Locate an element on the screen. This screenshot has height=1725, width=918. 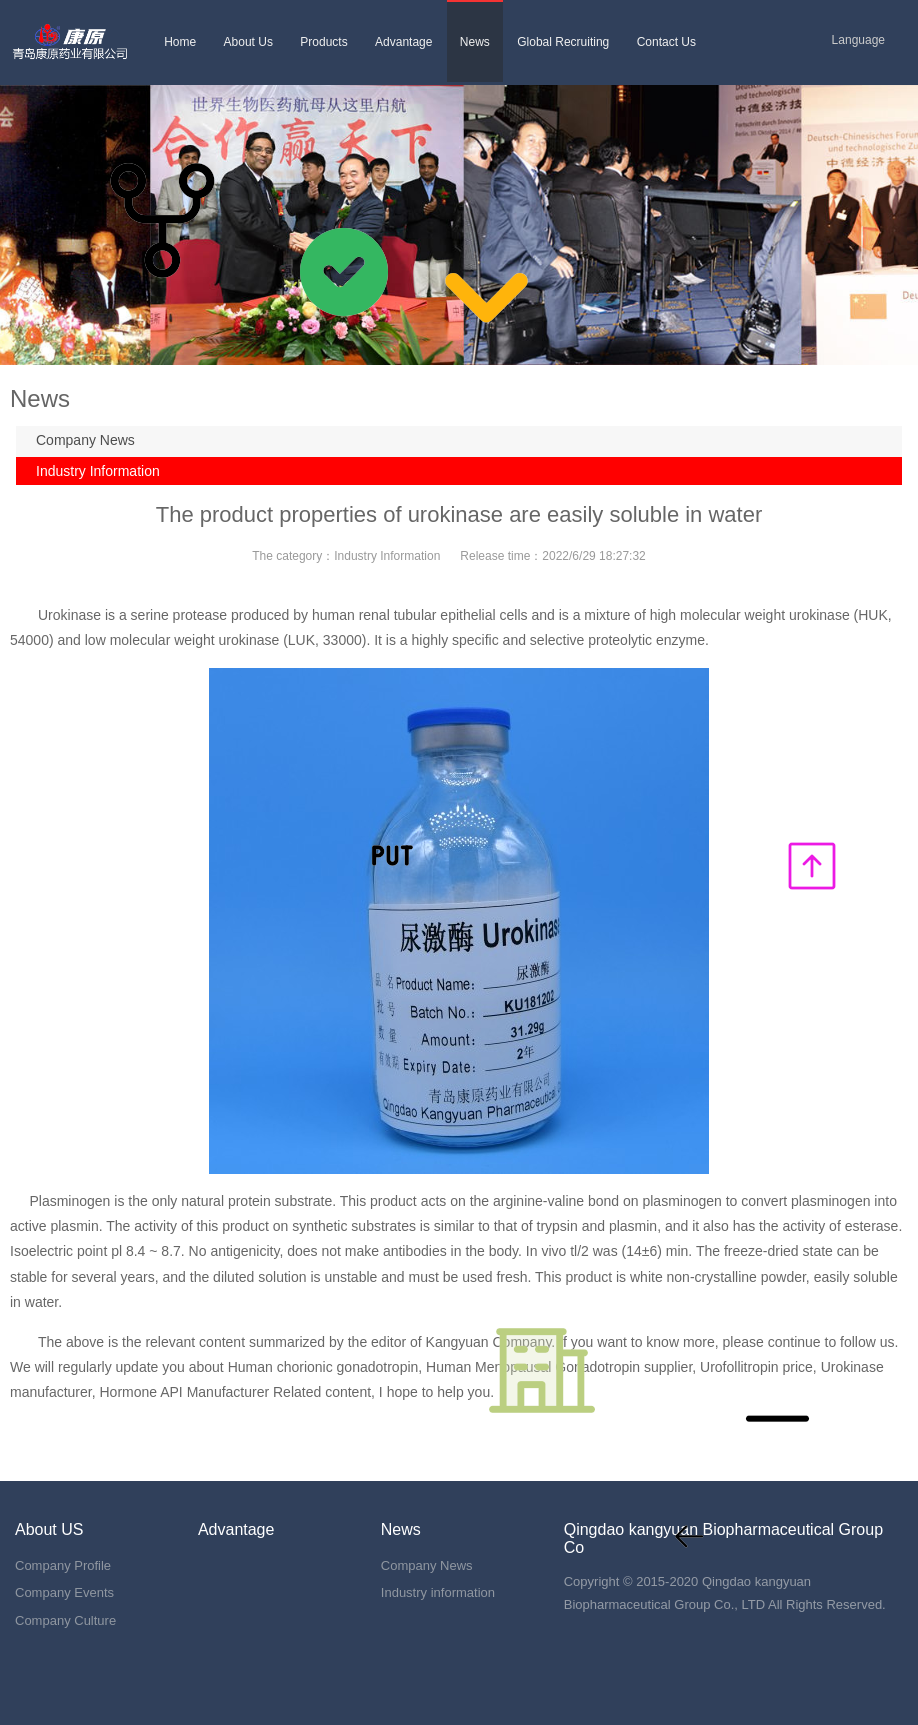
upload a file or content is located at coordinates (812, 866).